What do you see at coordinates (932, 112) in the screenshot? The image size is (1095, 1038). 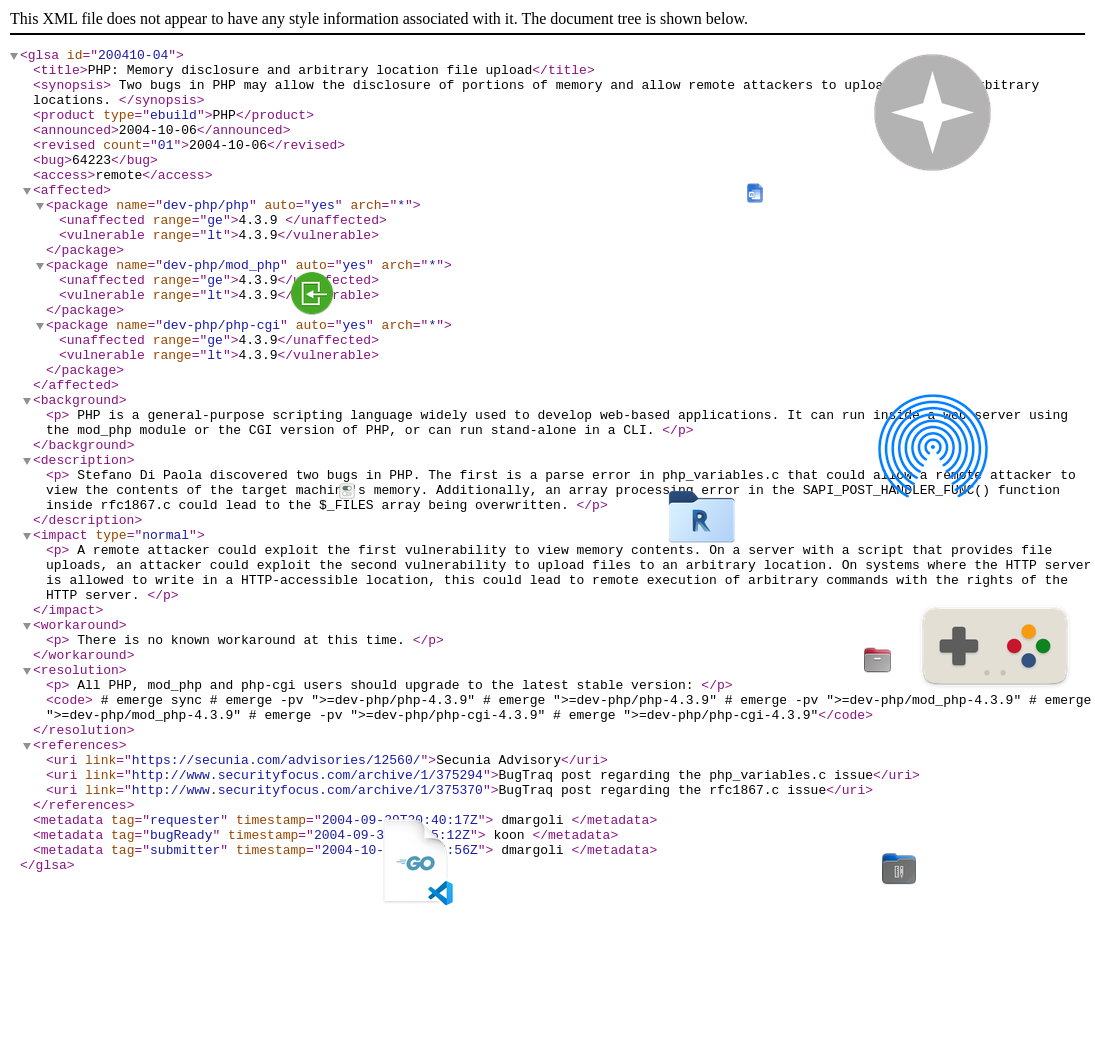 I see `remove trust status from a bluetooth device` at bounding box center [932, 112].